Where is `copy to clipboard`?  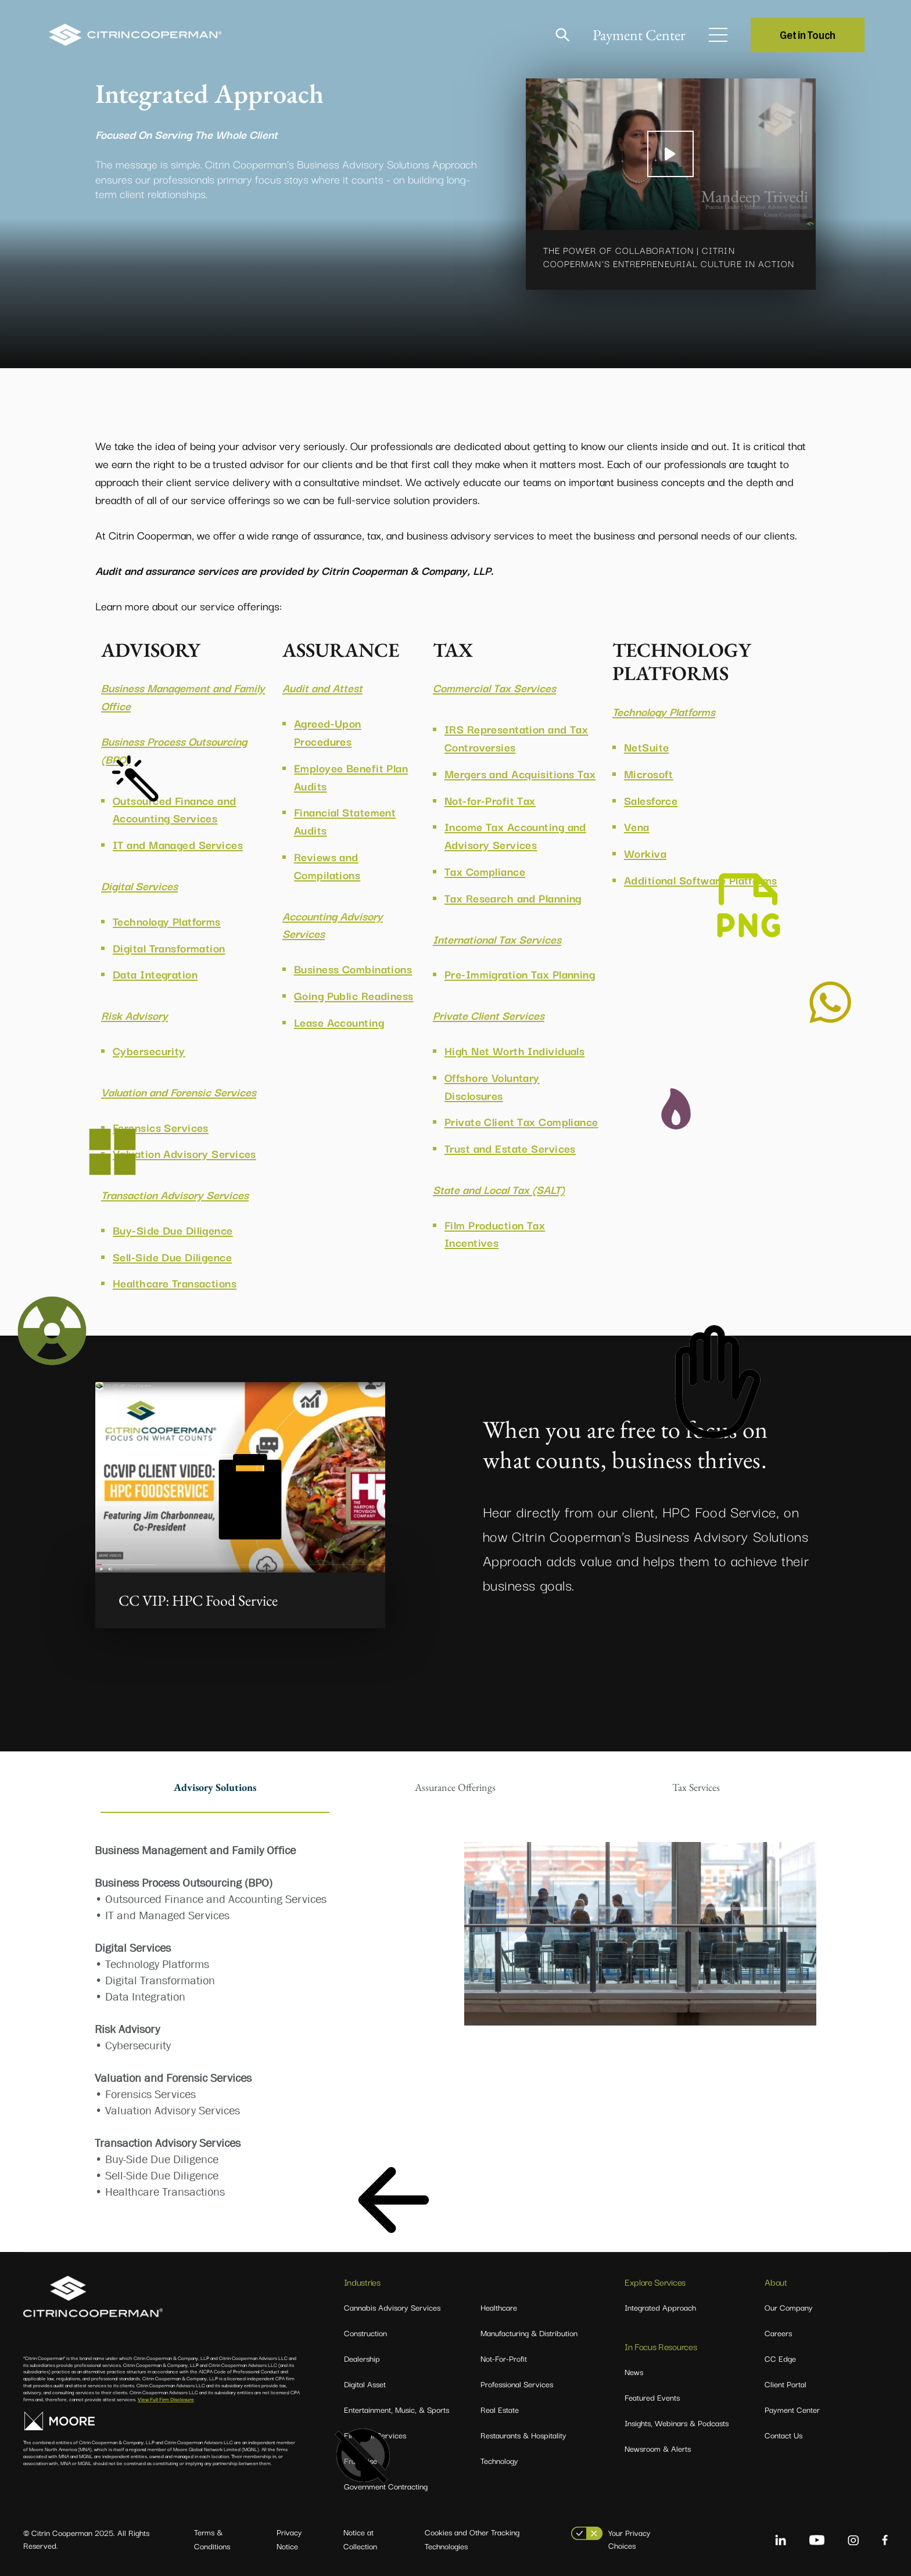 copy to clipboard is located at coordinates (250, 1496).